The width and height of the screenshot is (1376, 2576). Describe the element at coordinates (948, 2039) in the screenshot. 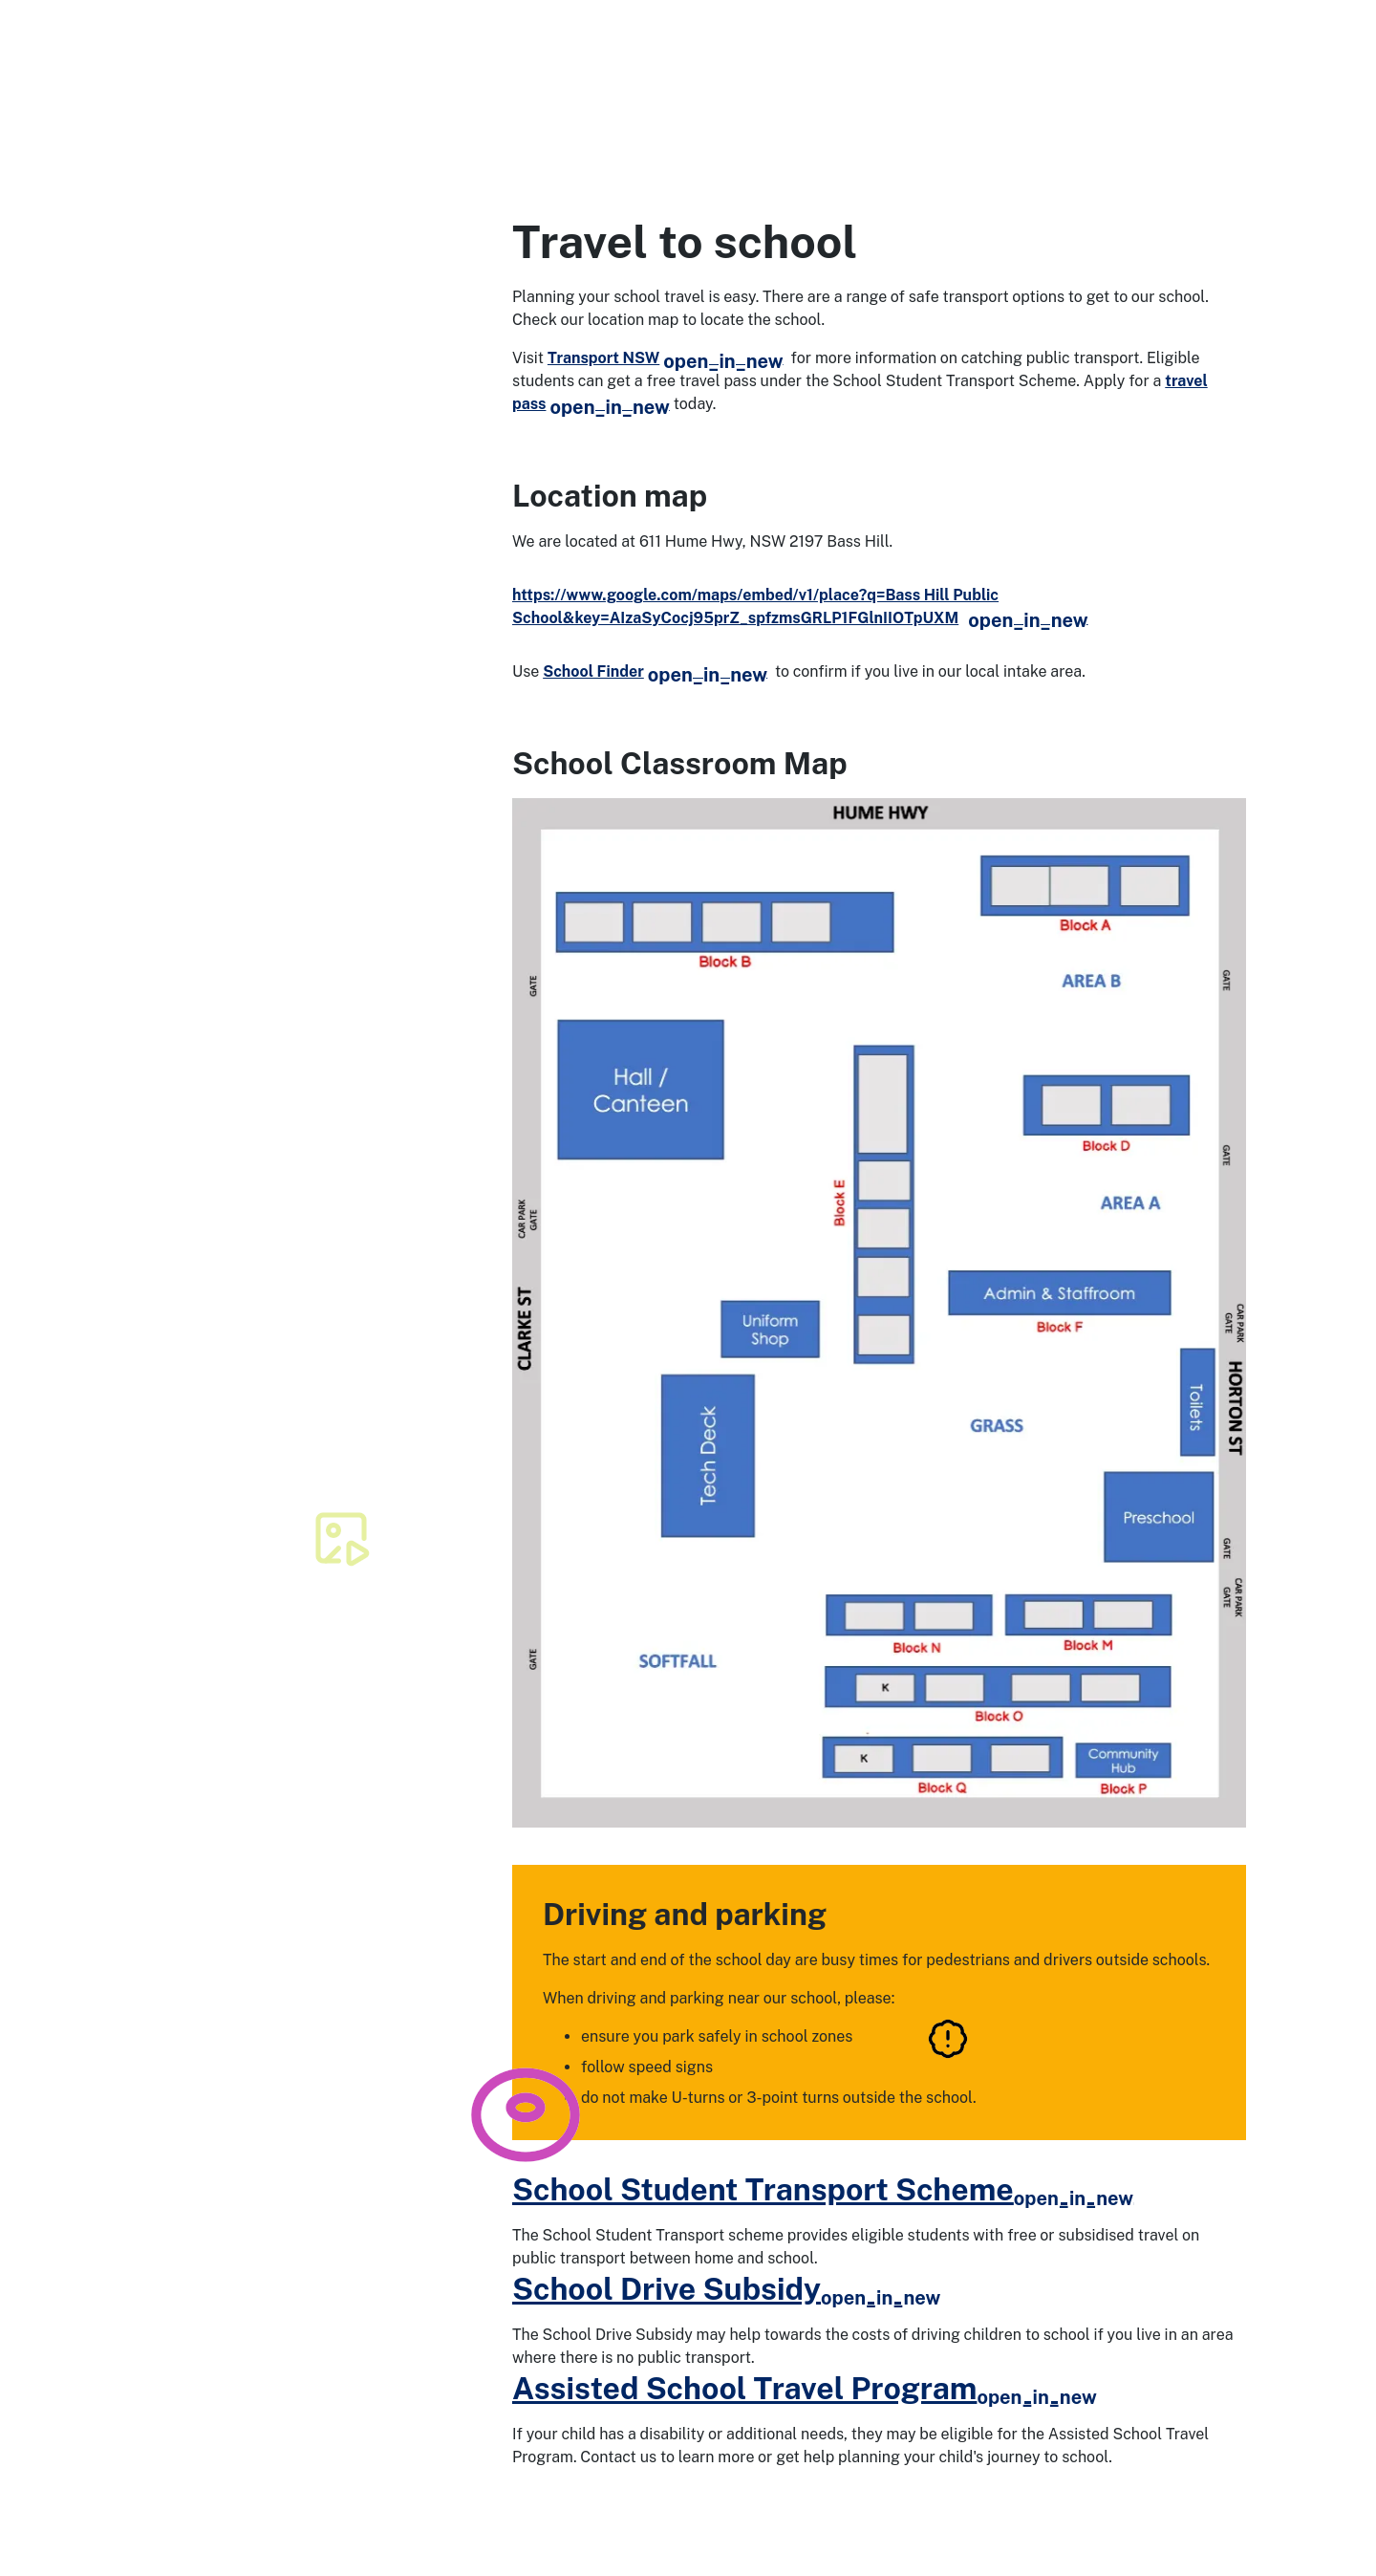

I see `indicates an alert or warning notification` at that location.